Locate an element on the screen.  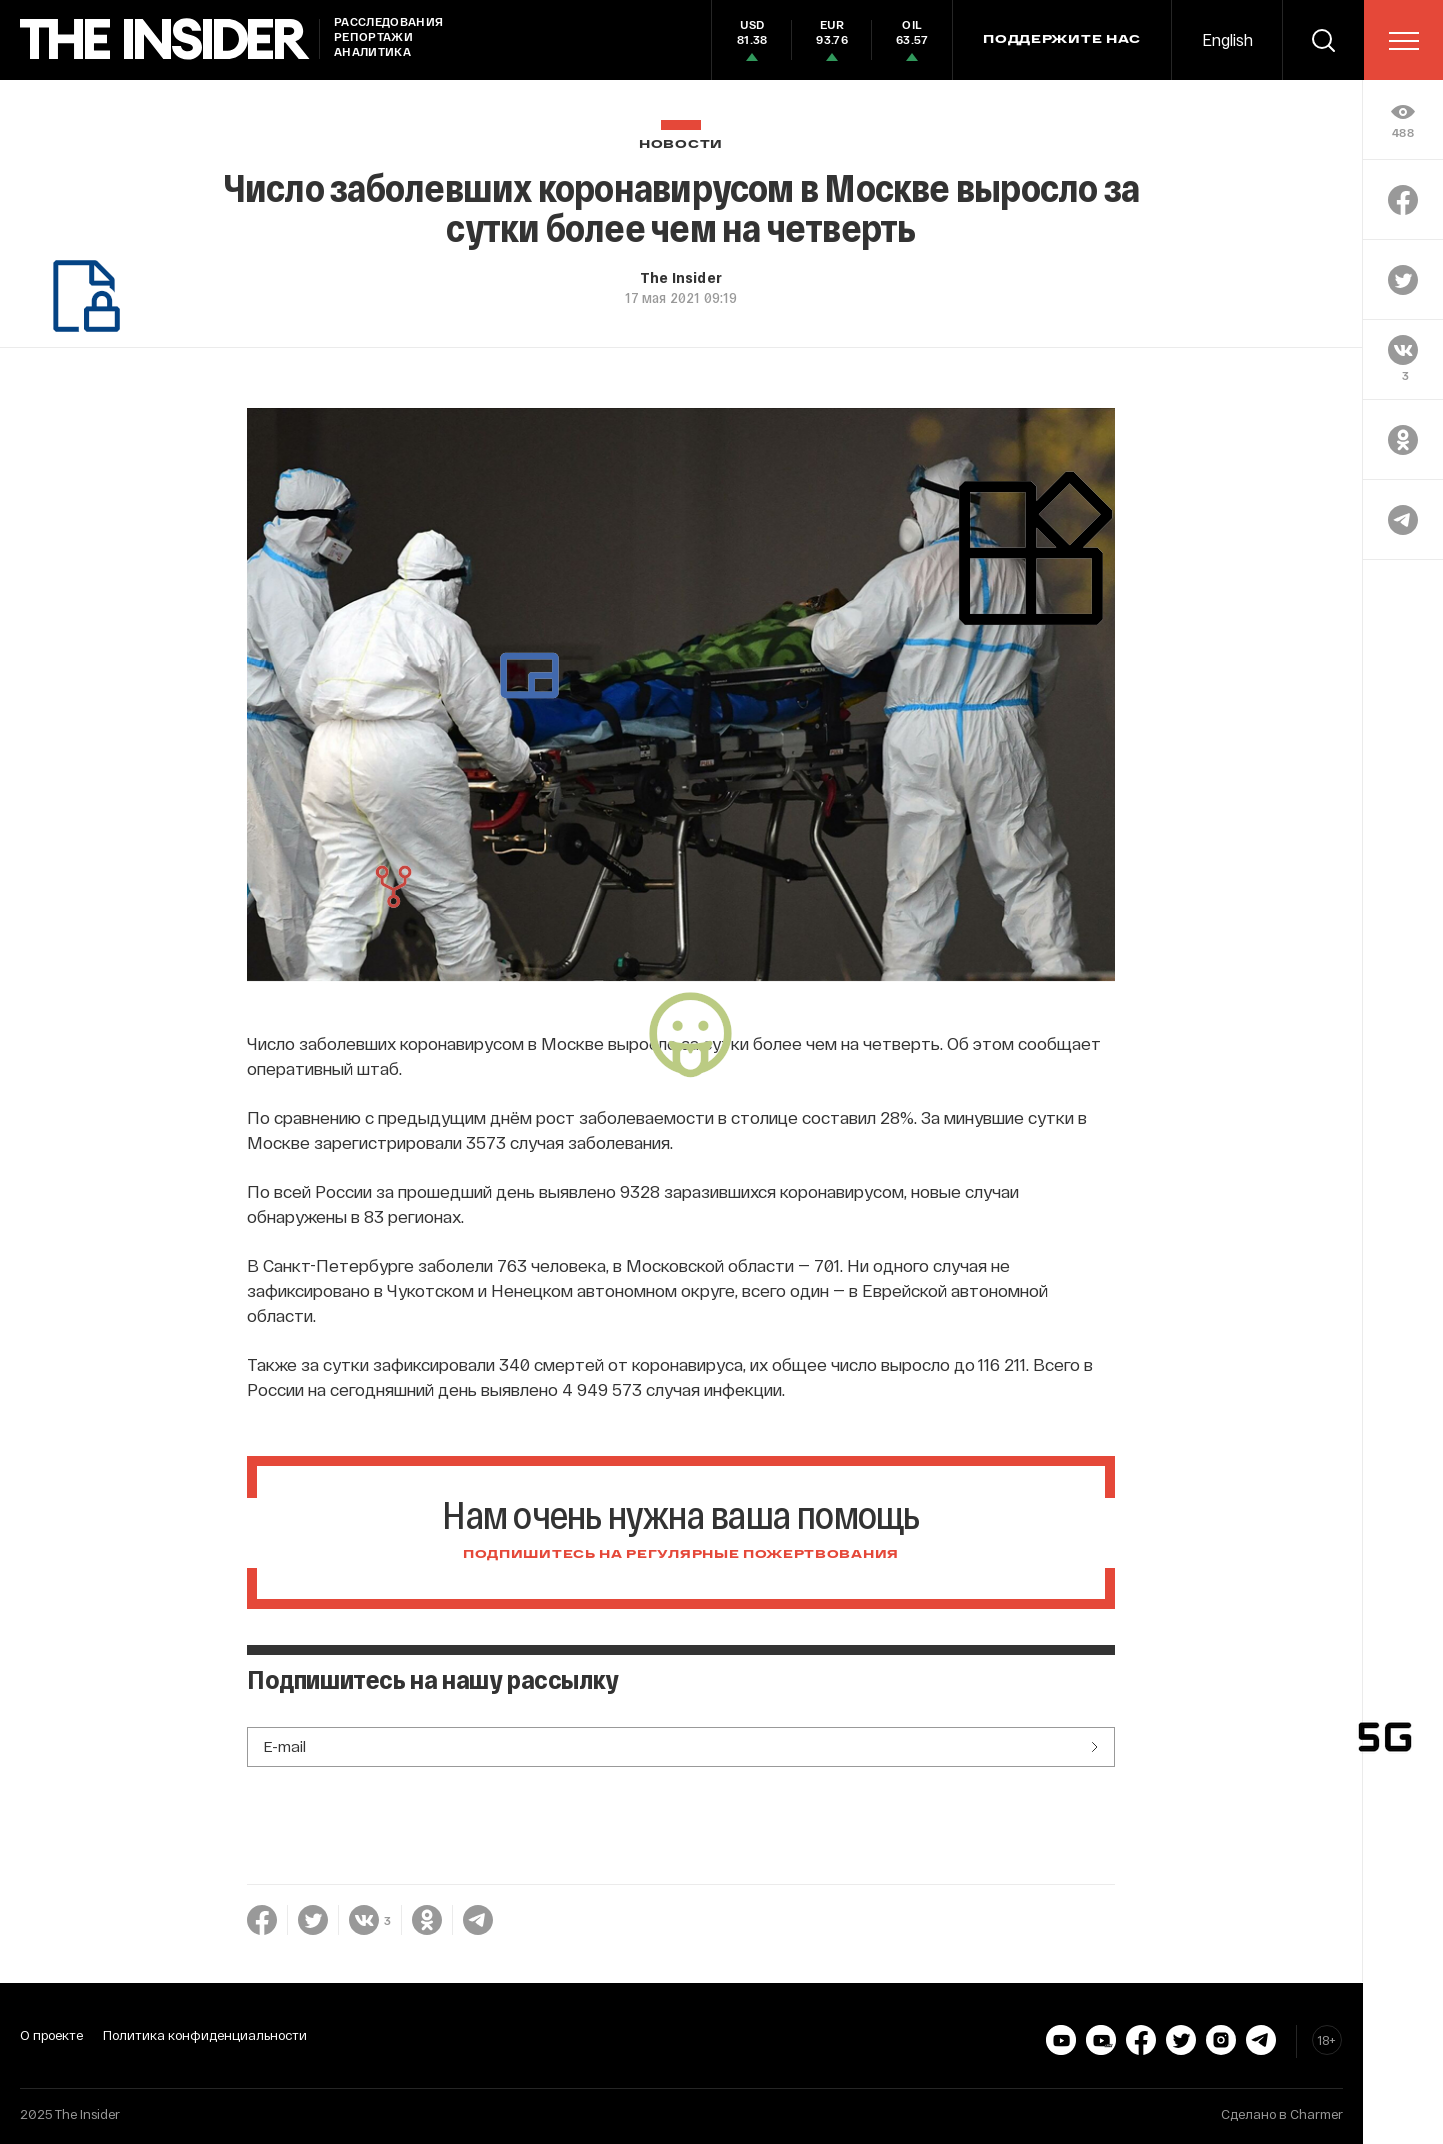
react with a playful or silly emoji is located at coordinates (690, 1033).